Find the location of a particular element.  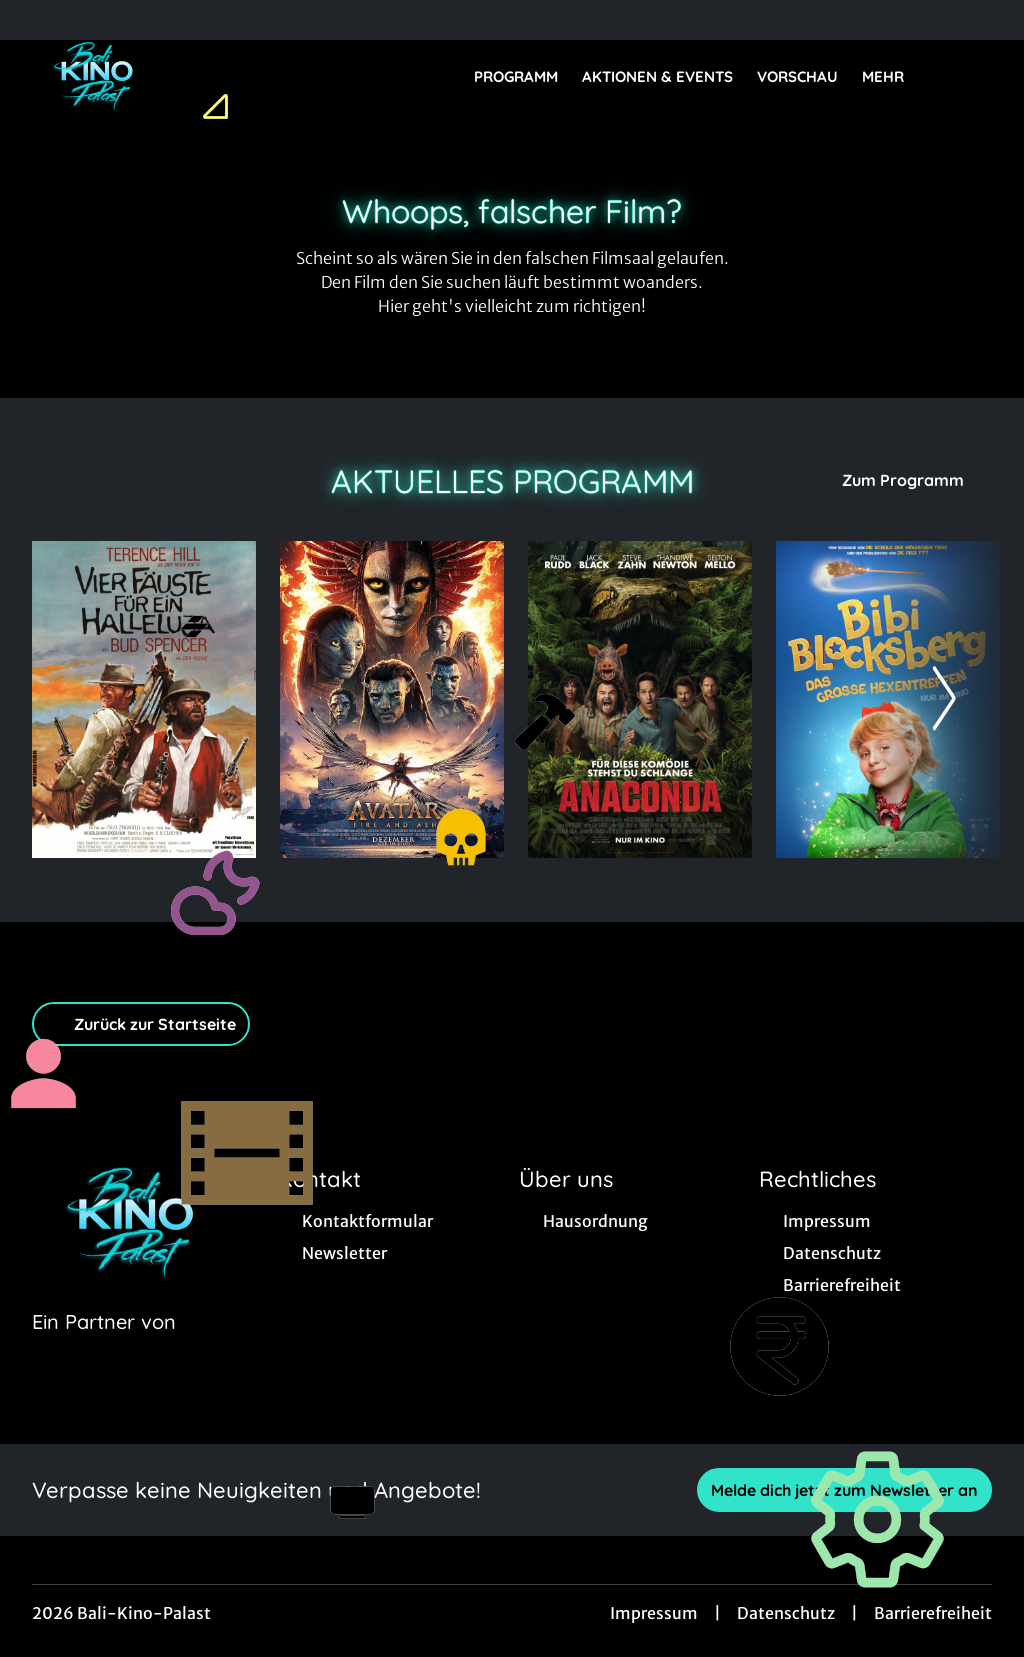

access build or developer tools is located at coordinates (545, 722).